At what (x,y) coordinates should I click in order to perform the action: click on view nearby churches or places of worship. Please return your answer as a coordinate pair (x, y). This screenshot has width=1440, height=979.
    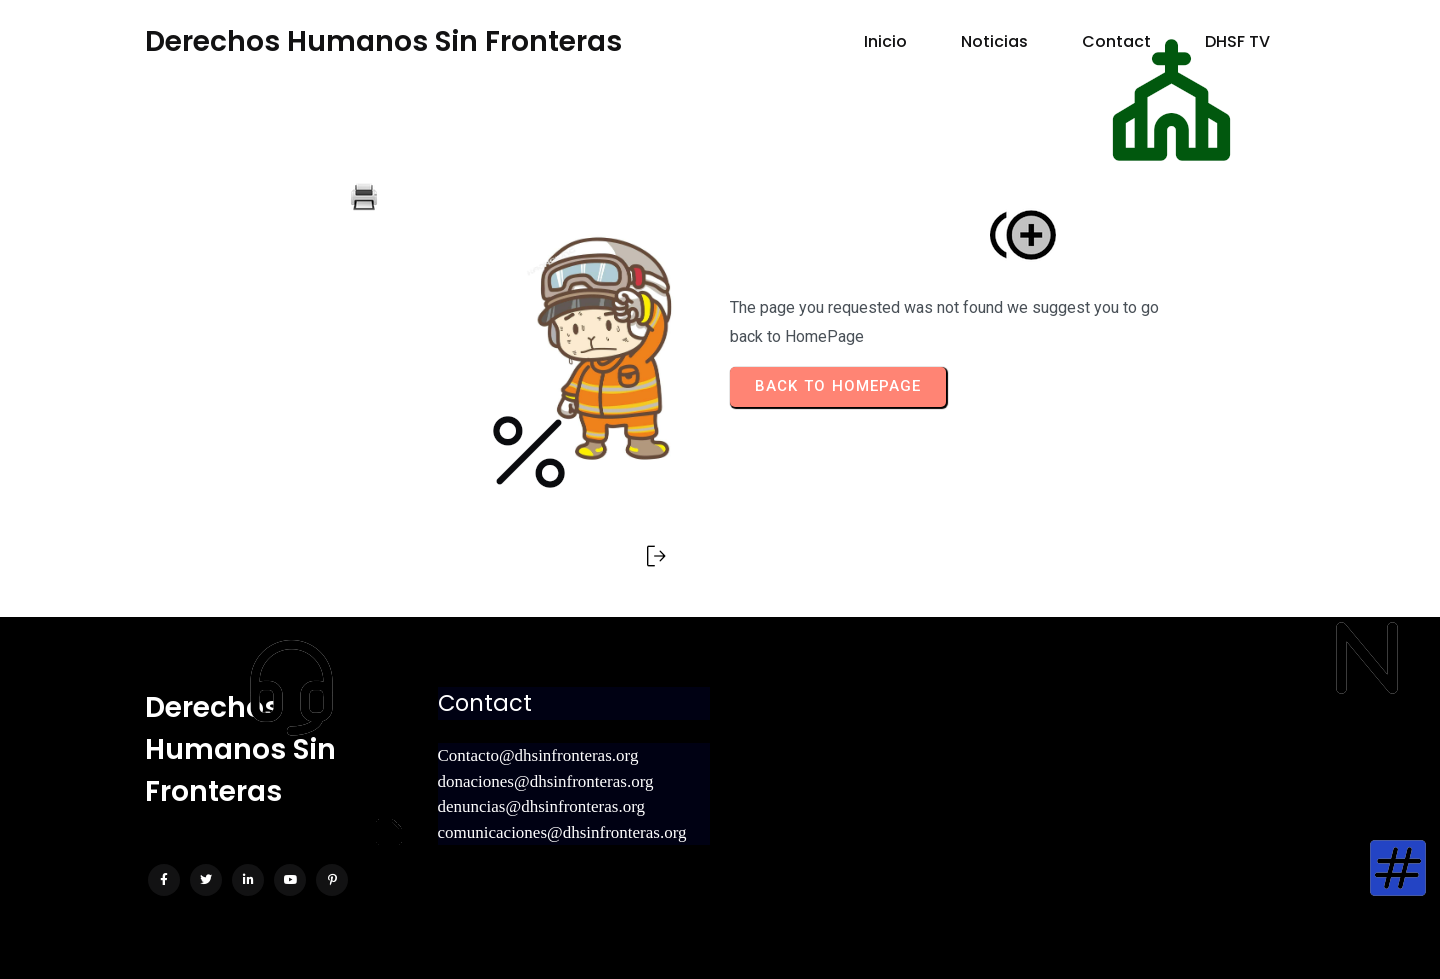
    Looking at the image, I should click on (1171, 106).